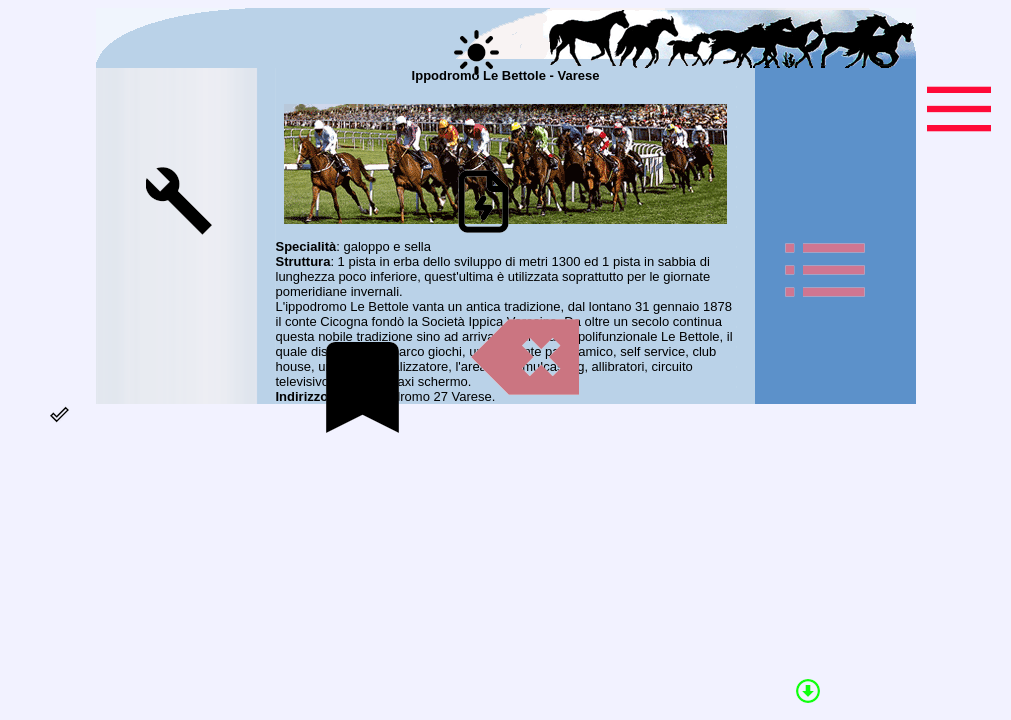 The image size is (1011, 720). Describe the element at coordinates (180, 201) in the screenshot. I see `access settings or configuration options` at that location.